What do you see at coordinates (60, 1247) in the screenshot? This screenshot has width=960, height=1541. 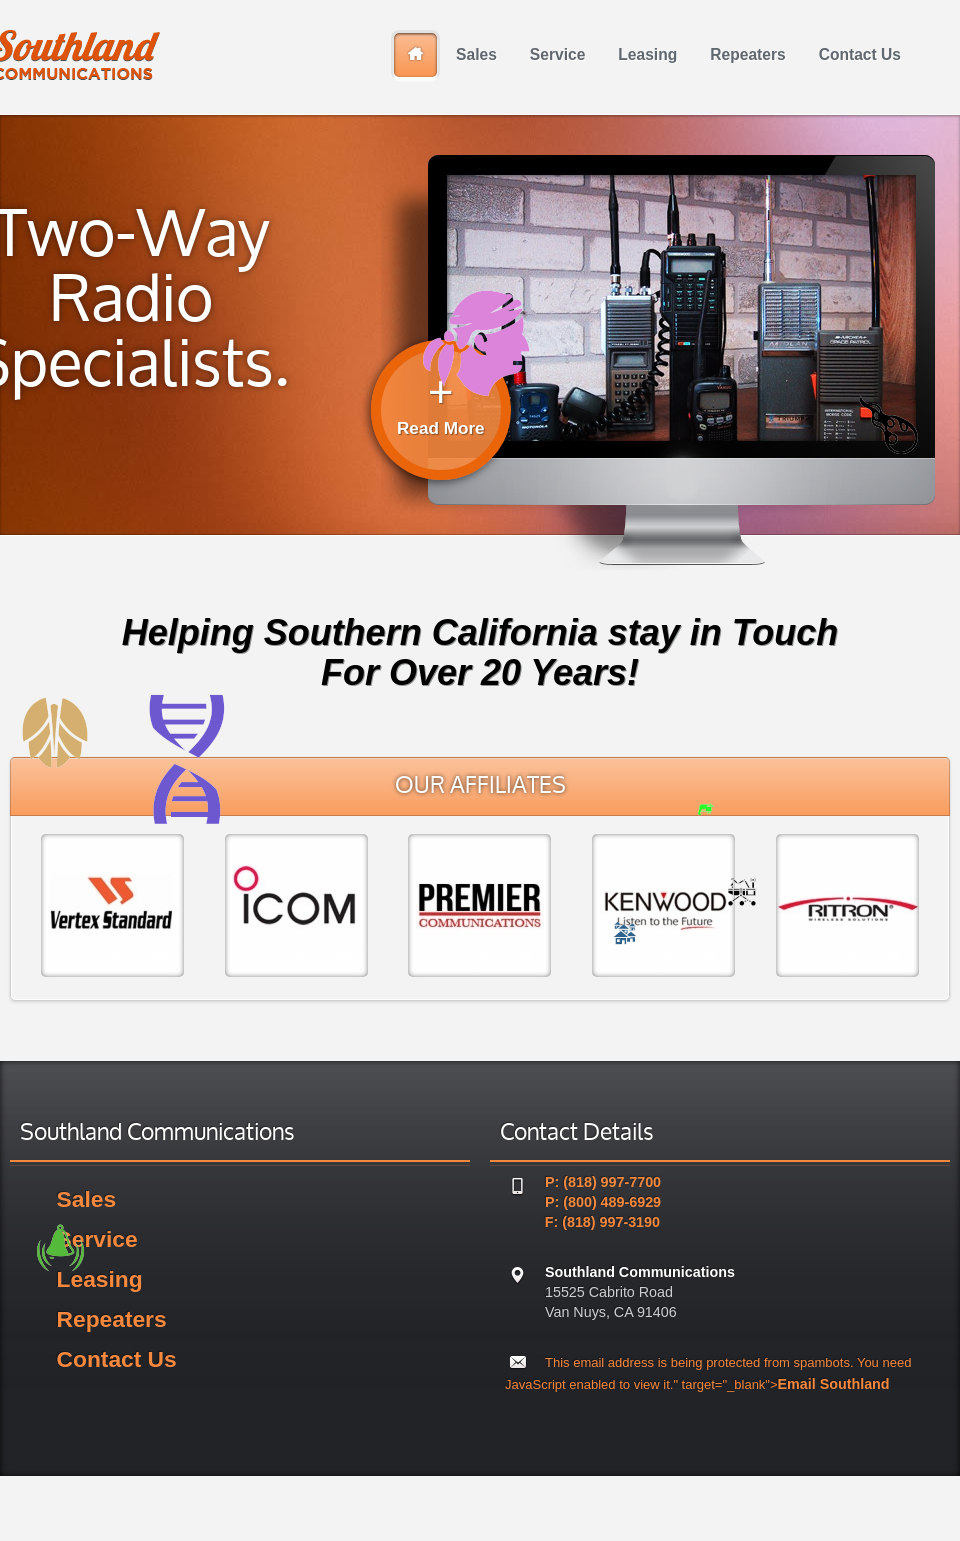 I see `indicates new notifications or alerts` at bounding box center [60, 1247].